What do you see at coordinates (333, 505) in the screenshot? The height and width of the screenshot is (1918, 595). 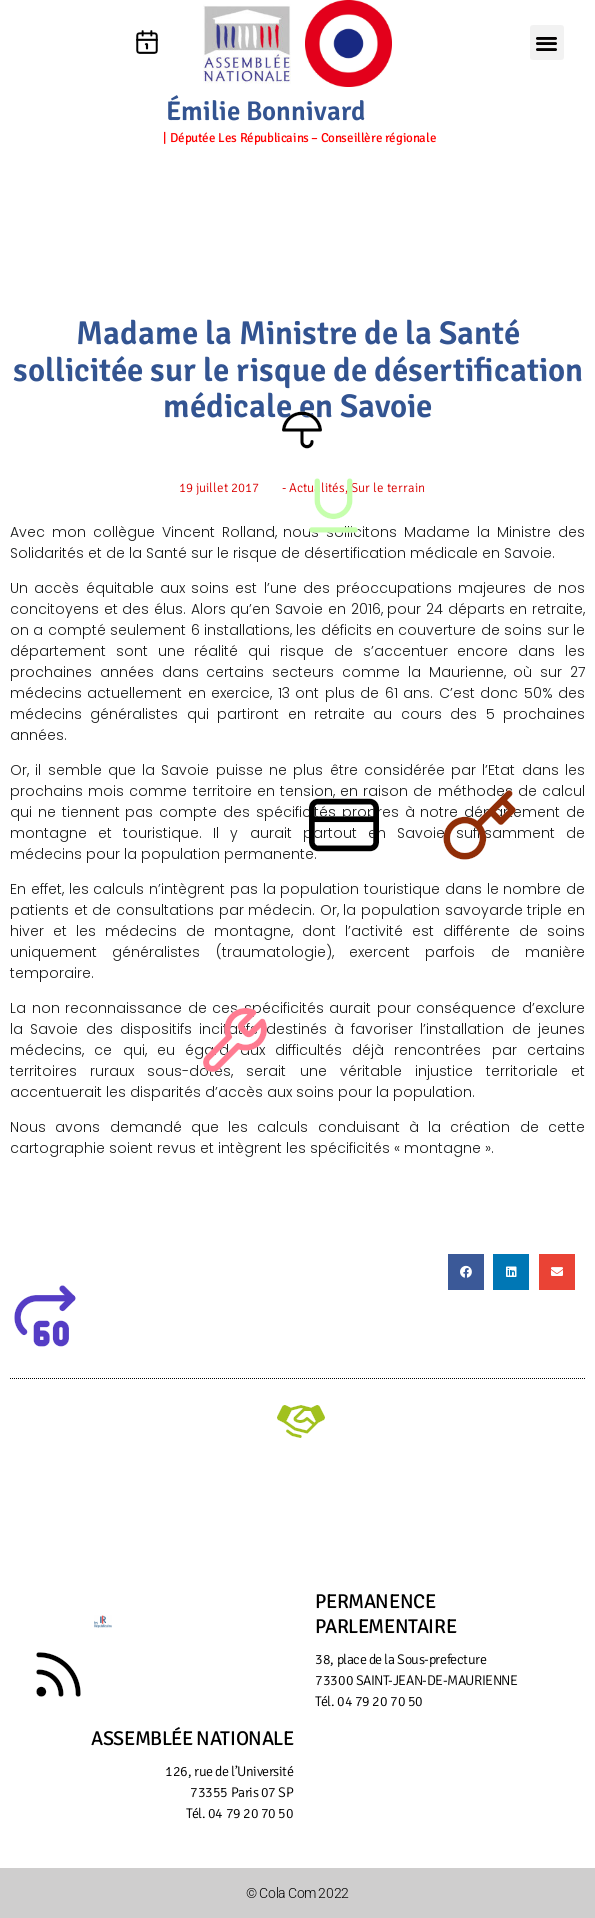 I see `apply underline formatting to selected text` at bounding box center [333, 505].